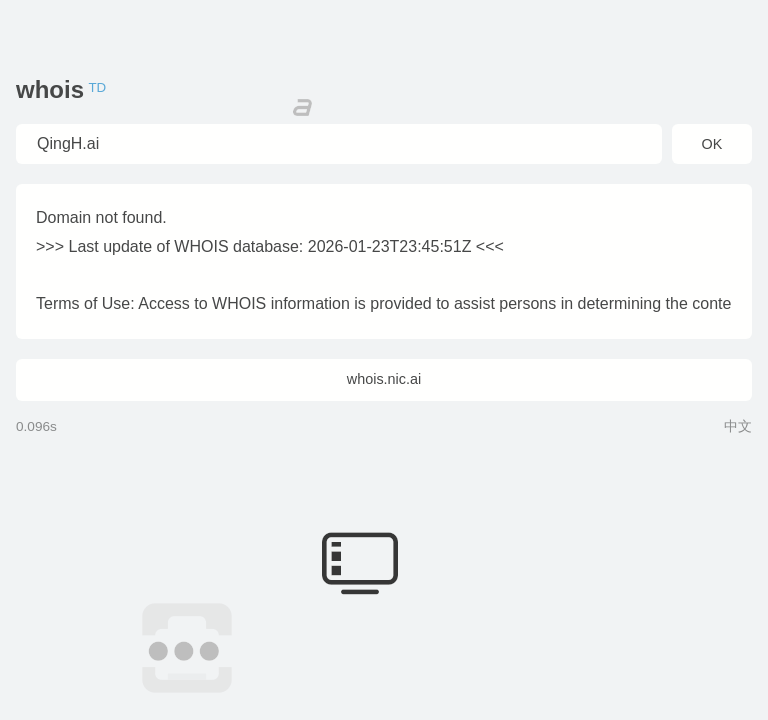 This screenshot has height=720, width=768. I want to click on access ubuntu panel preferences, so click(360, 561).